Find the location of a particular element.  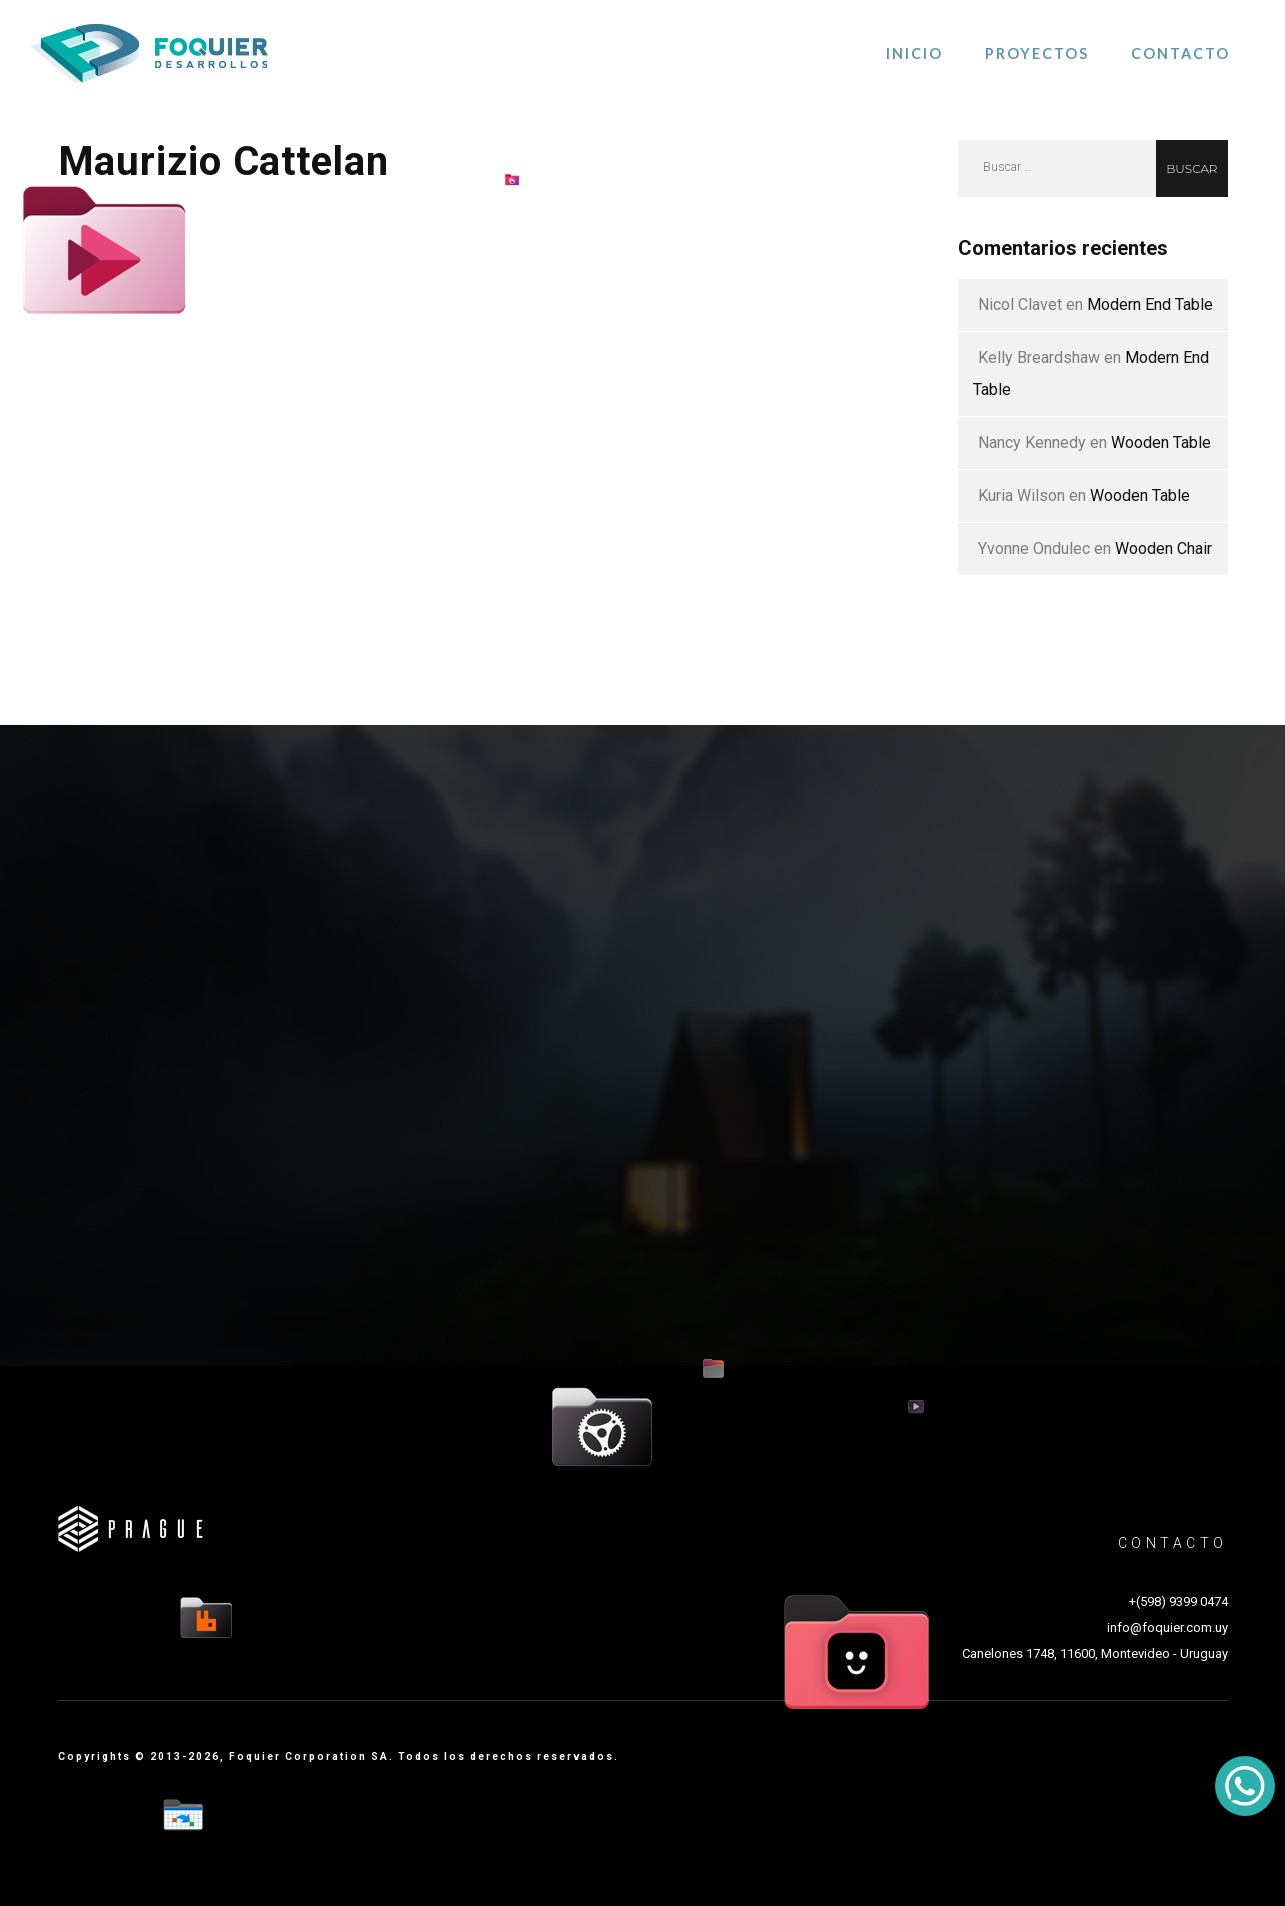

open actix web framework project folder is located at coordinates (601, 1429).